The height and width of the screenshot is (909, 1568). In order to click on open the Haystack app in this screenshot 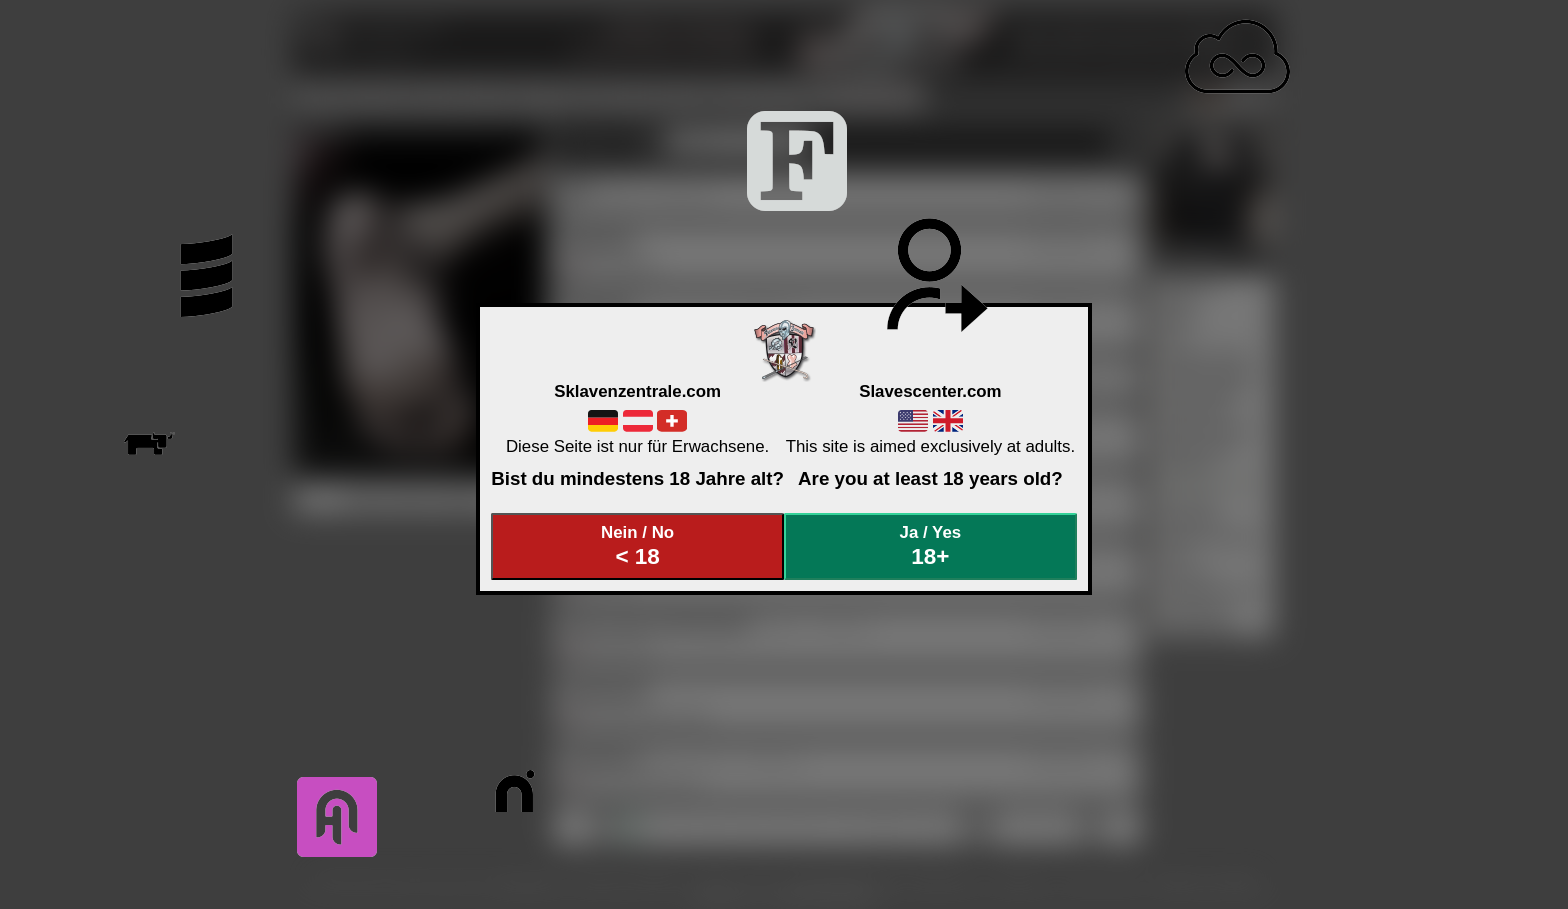, I will do `click(337, 817)`.